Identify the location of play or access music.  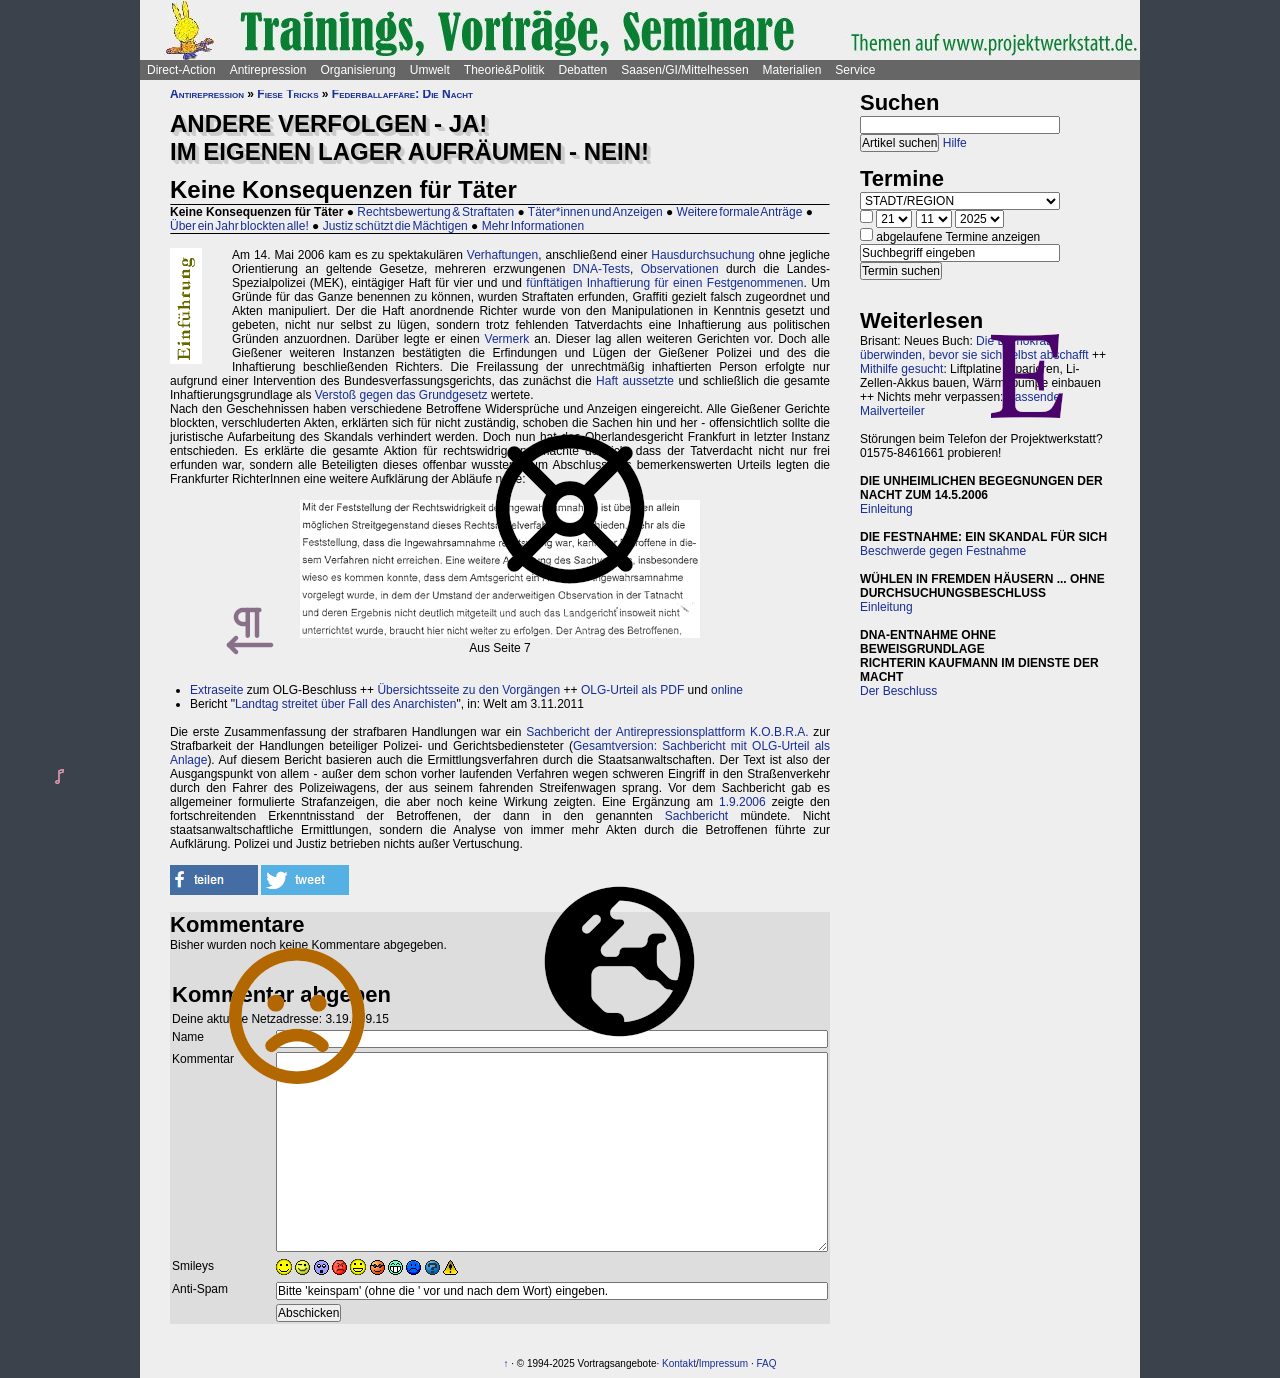
(59, 776).